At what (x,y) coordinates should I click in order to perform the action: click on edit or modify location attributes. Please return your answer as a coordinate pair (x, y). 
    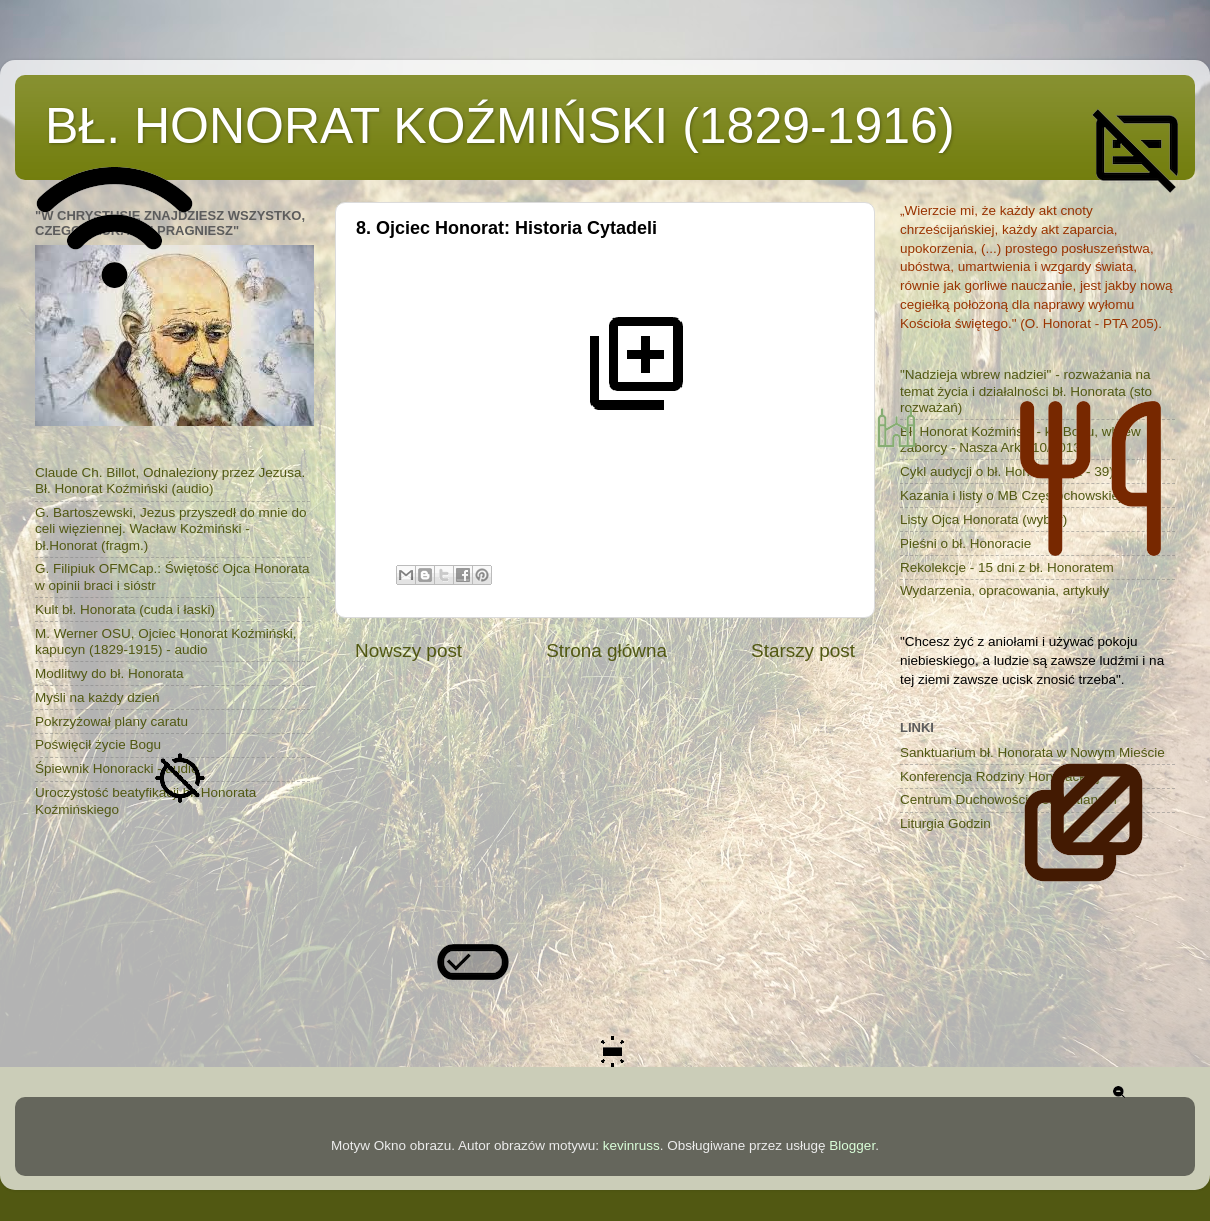
    Looking at the image, I should click on (473, 962).